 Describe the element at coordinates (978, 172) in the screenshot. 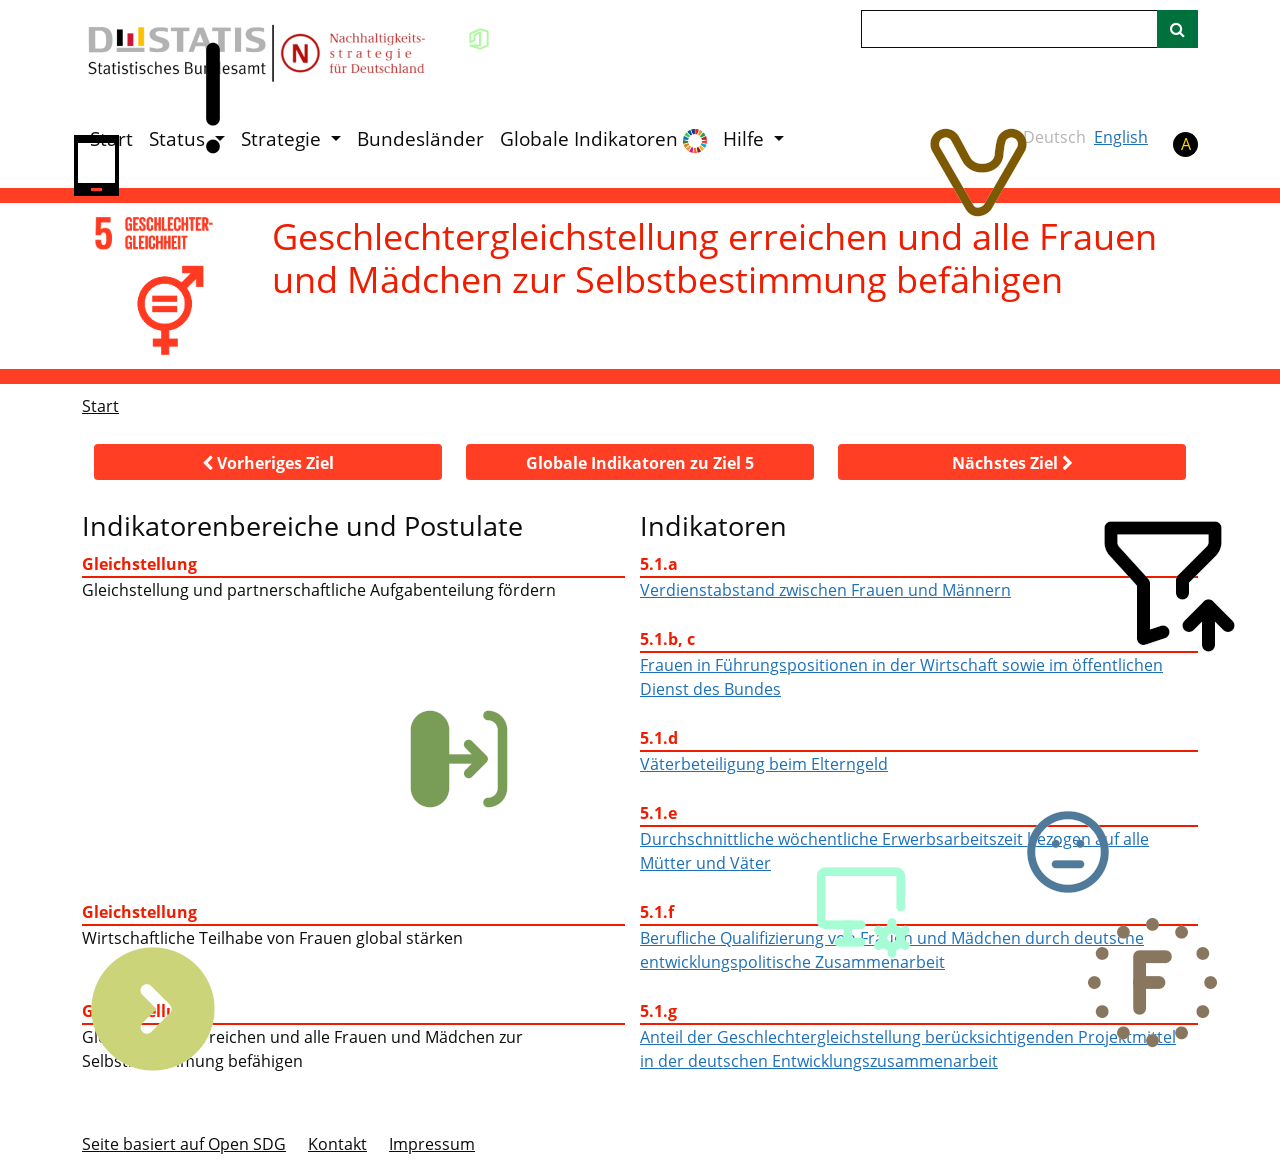

I see `open vivaldi browser` at that location.